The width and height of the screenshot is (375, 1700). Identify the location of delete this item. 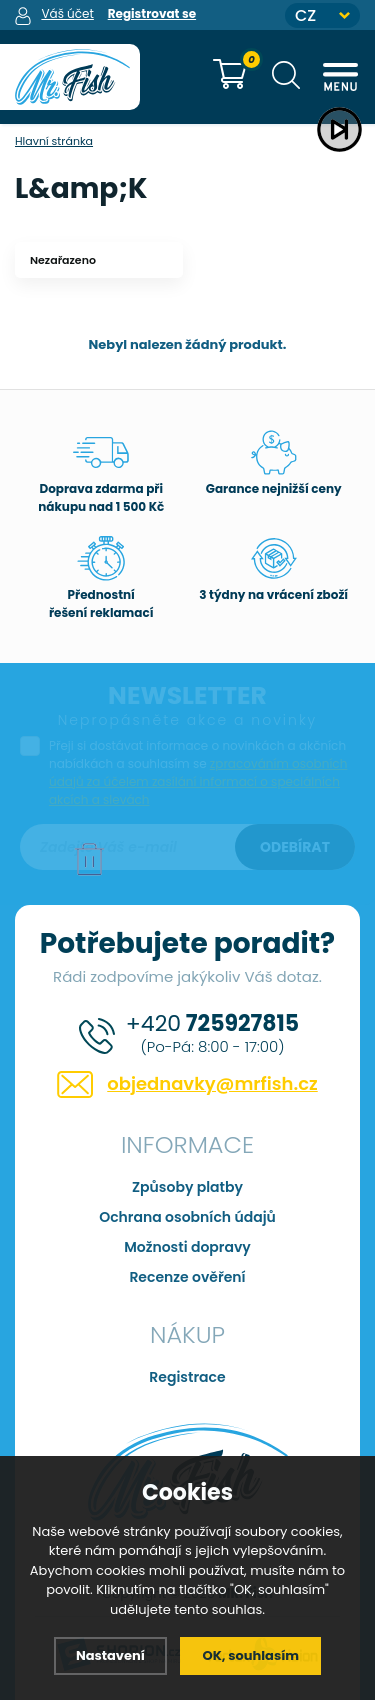
(89, 860).